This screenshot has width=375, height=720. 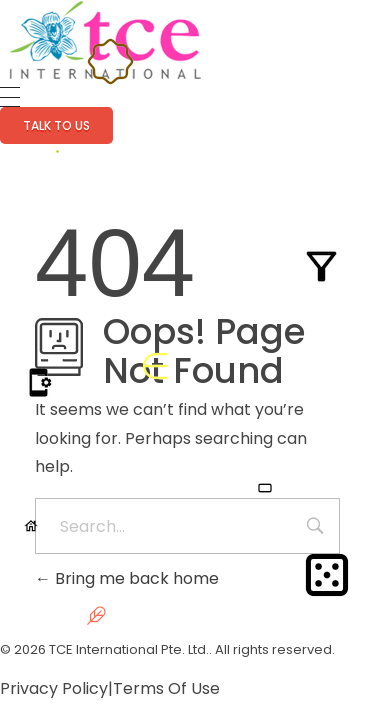 What do you see at coordinates (31, 526) in the screenshot?
I see `go to home screen` at bounding box center [31, 526].